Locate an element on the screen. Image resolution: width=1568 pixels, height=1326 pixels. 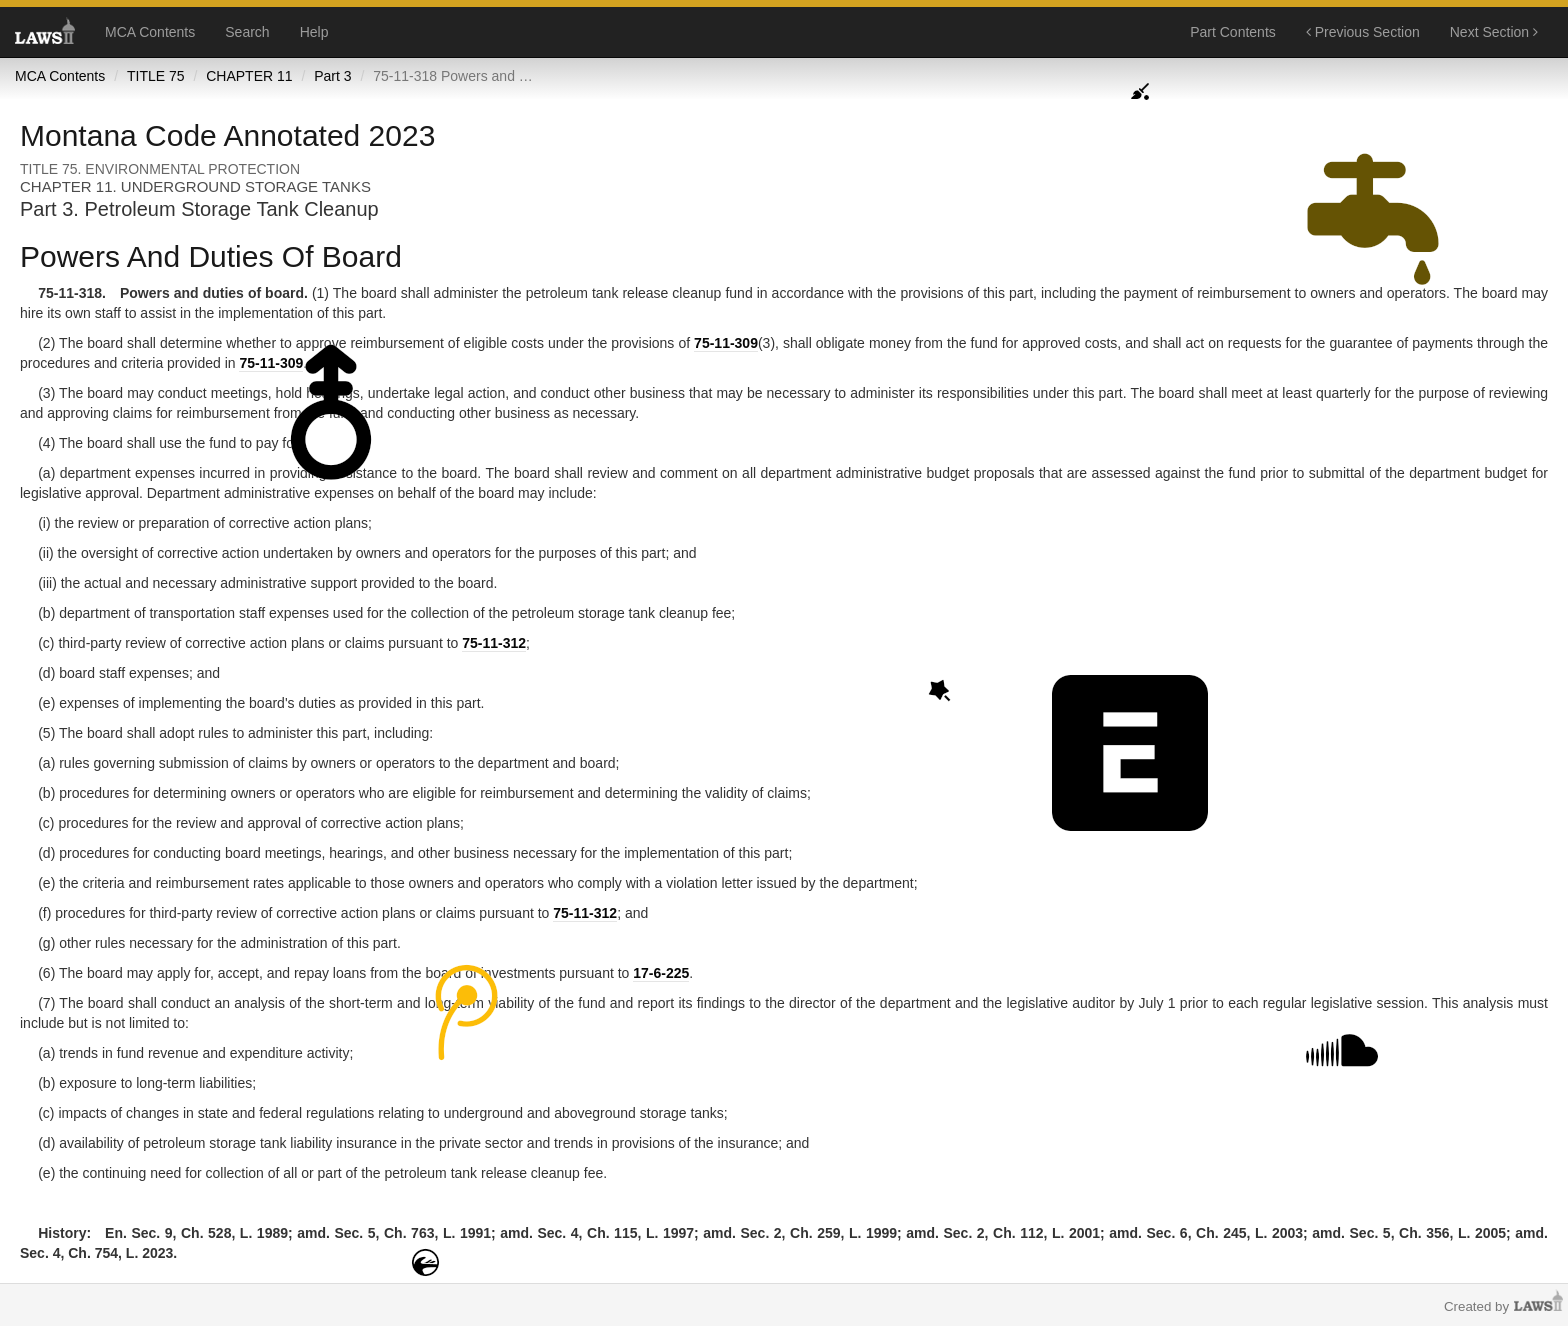
indicates male with upward stroke gender symbol is located at coordinates (331, 414).